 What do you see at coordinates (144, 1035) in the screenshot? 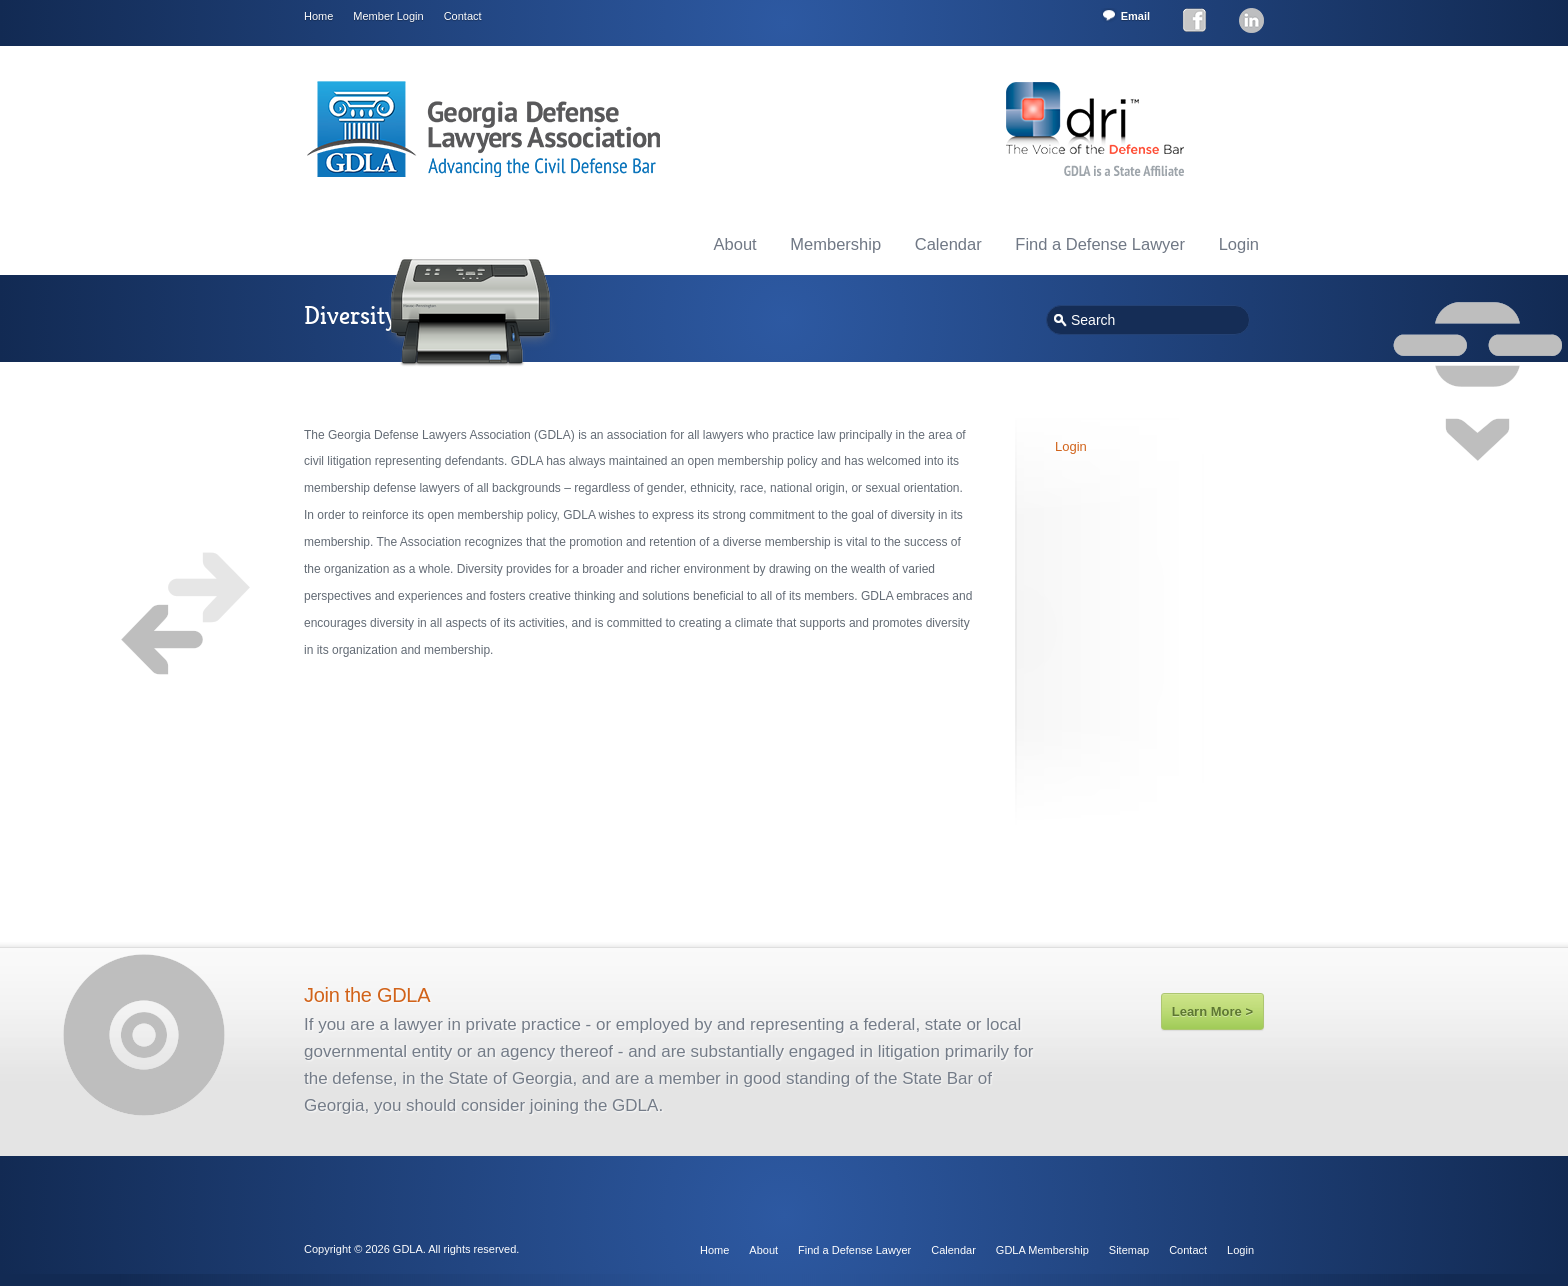
I see `indicates a blu-ray disc or BD media` at bounding box center [144, 1035].